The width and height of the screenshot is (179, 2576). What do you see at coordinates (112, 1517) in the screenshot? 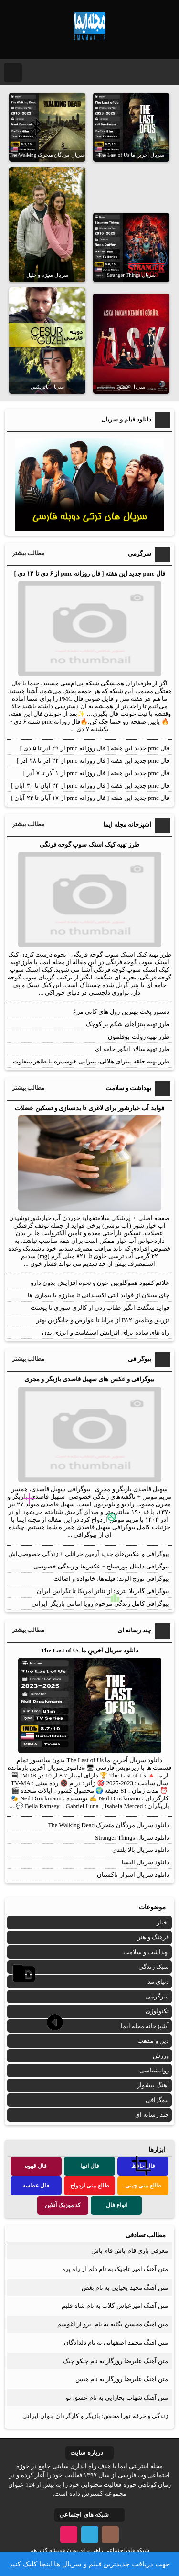
I see `indicates a no smoking zone or policy` at bounding box center [112, 1517].